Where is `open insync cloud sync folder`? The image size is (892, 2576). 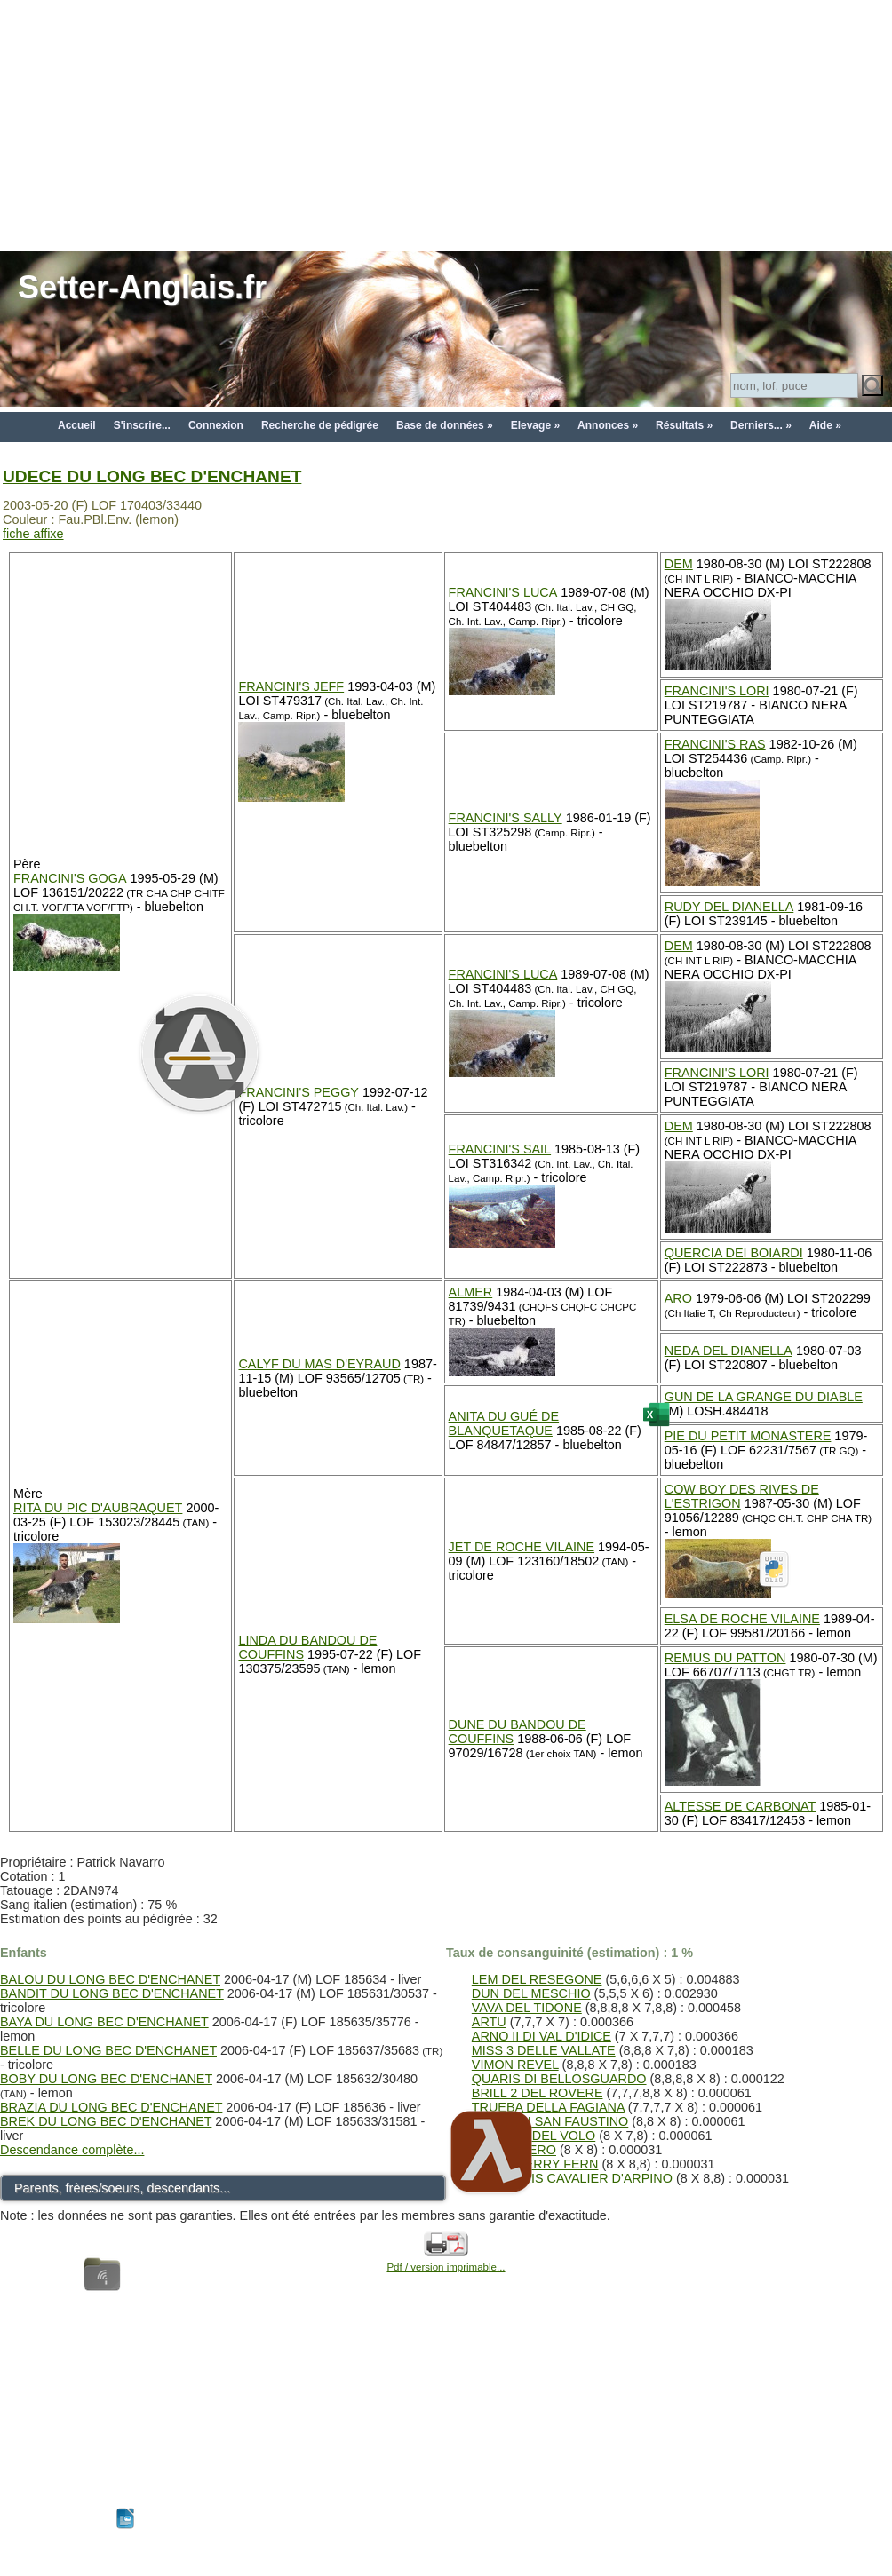
open insync cloud sync folder is located at coordinates (102, 2274).